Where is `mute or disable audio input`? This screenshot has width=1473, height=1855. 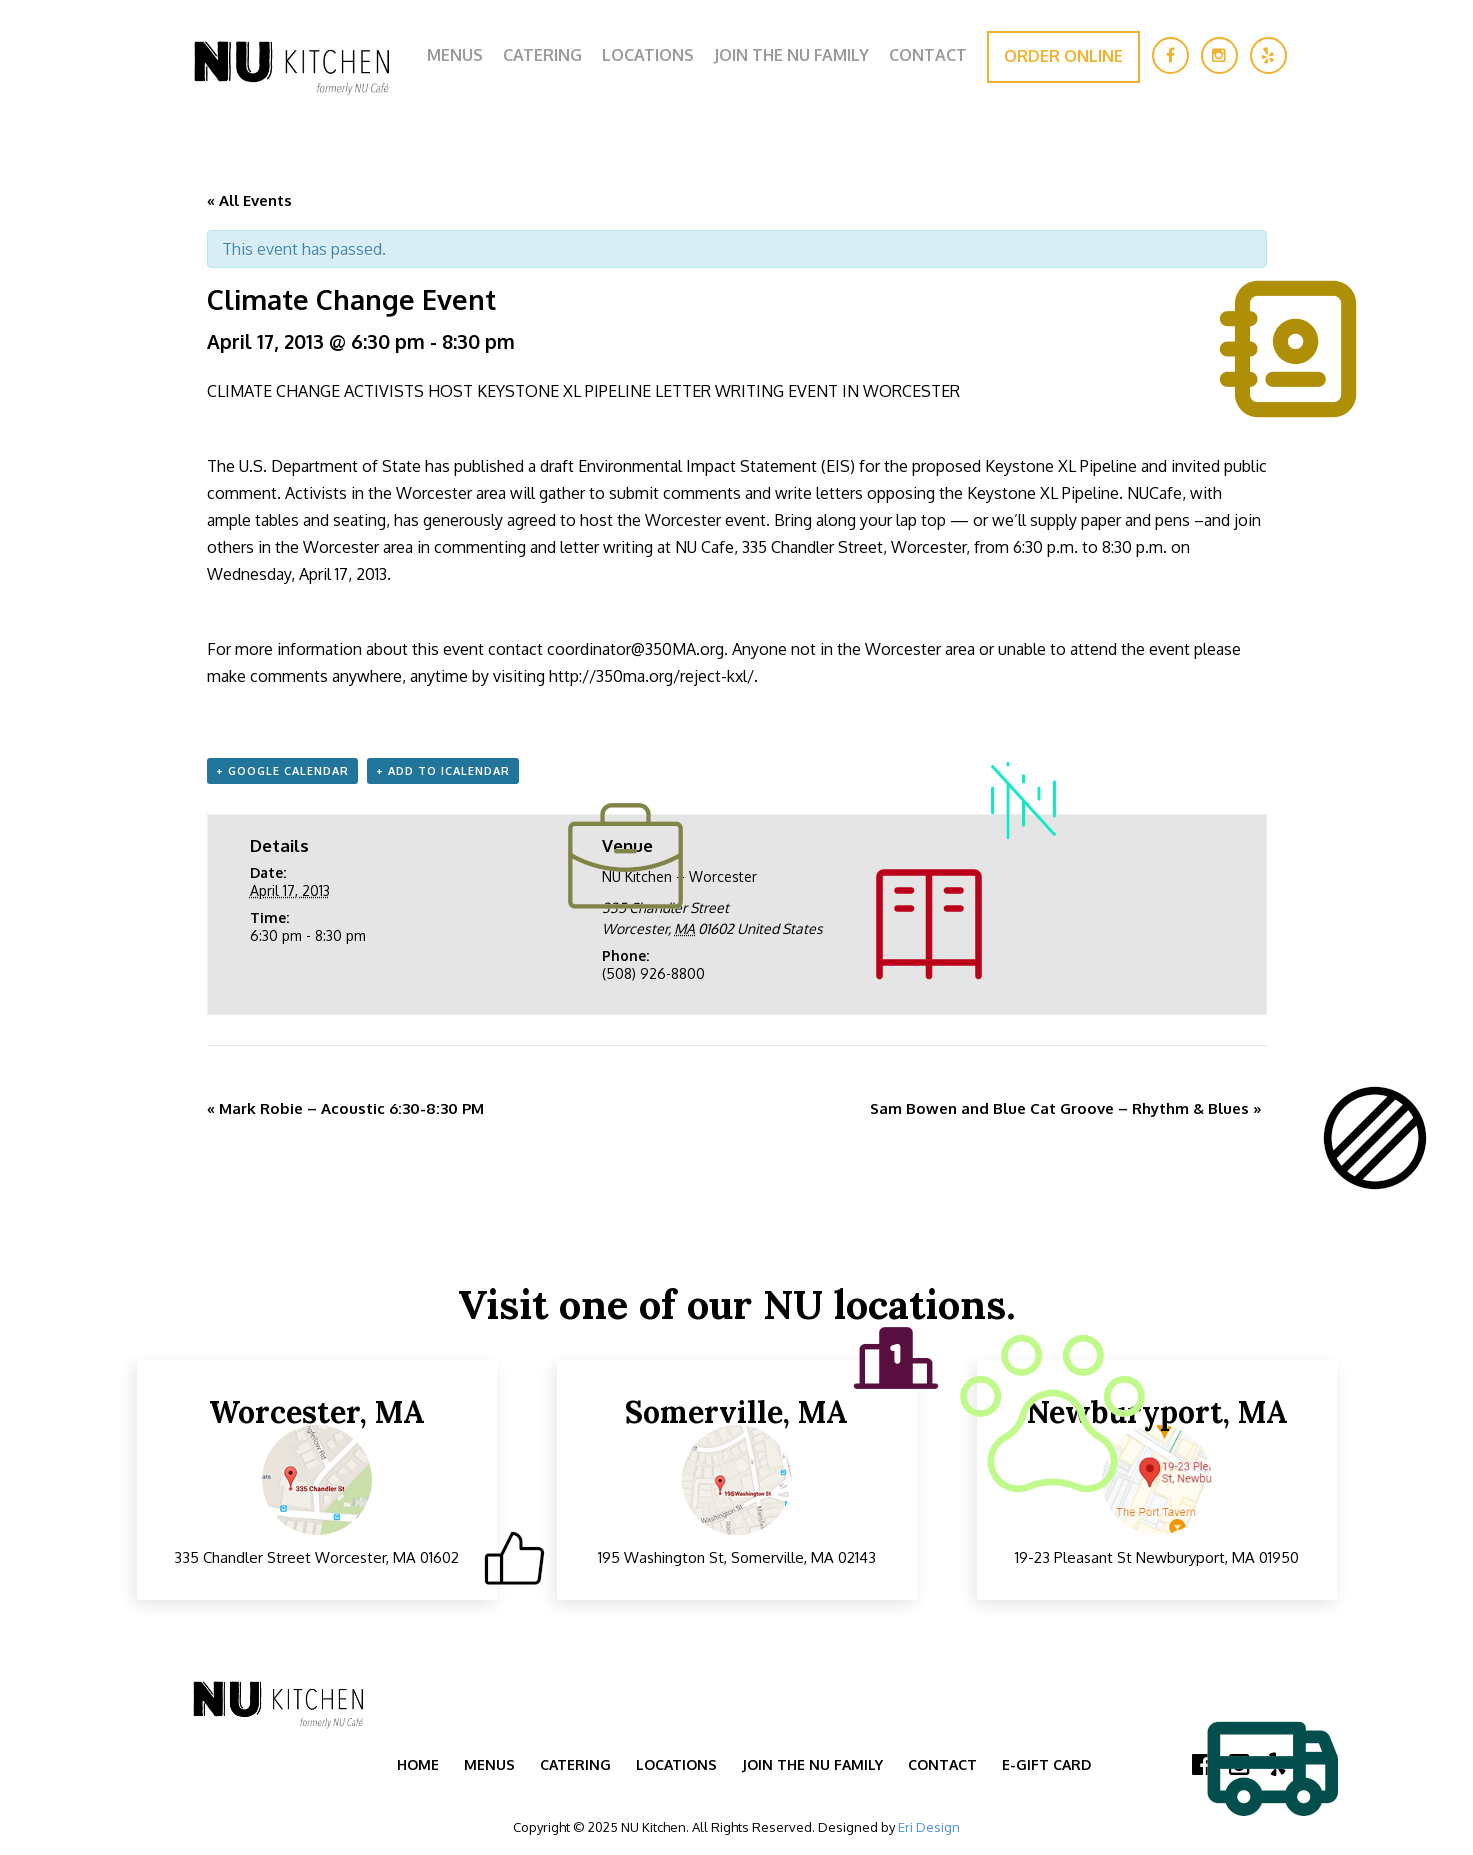 mute or disable audio input is located at coordinates (1023, 800).